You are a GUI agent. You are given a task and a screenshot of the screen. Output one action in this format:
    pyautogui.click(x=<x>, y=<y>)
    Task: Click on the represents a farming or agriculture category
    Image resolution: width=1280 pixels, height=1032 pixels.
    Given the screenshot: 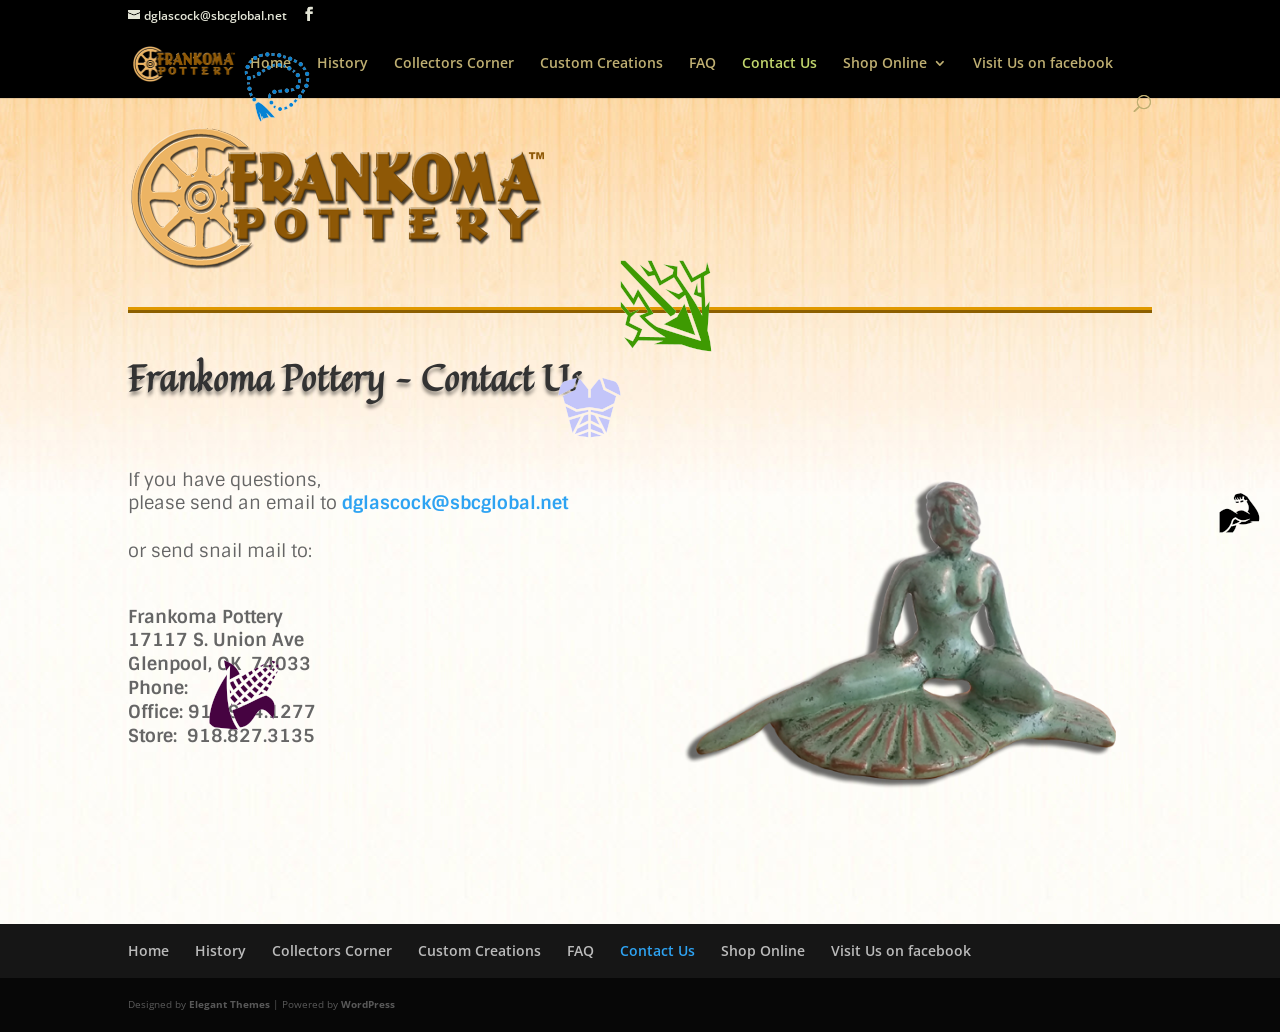 What is the action you would take?
    pyautogui.click(x=244, y=695)
    